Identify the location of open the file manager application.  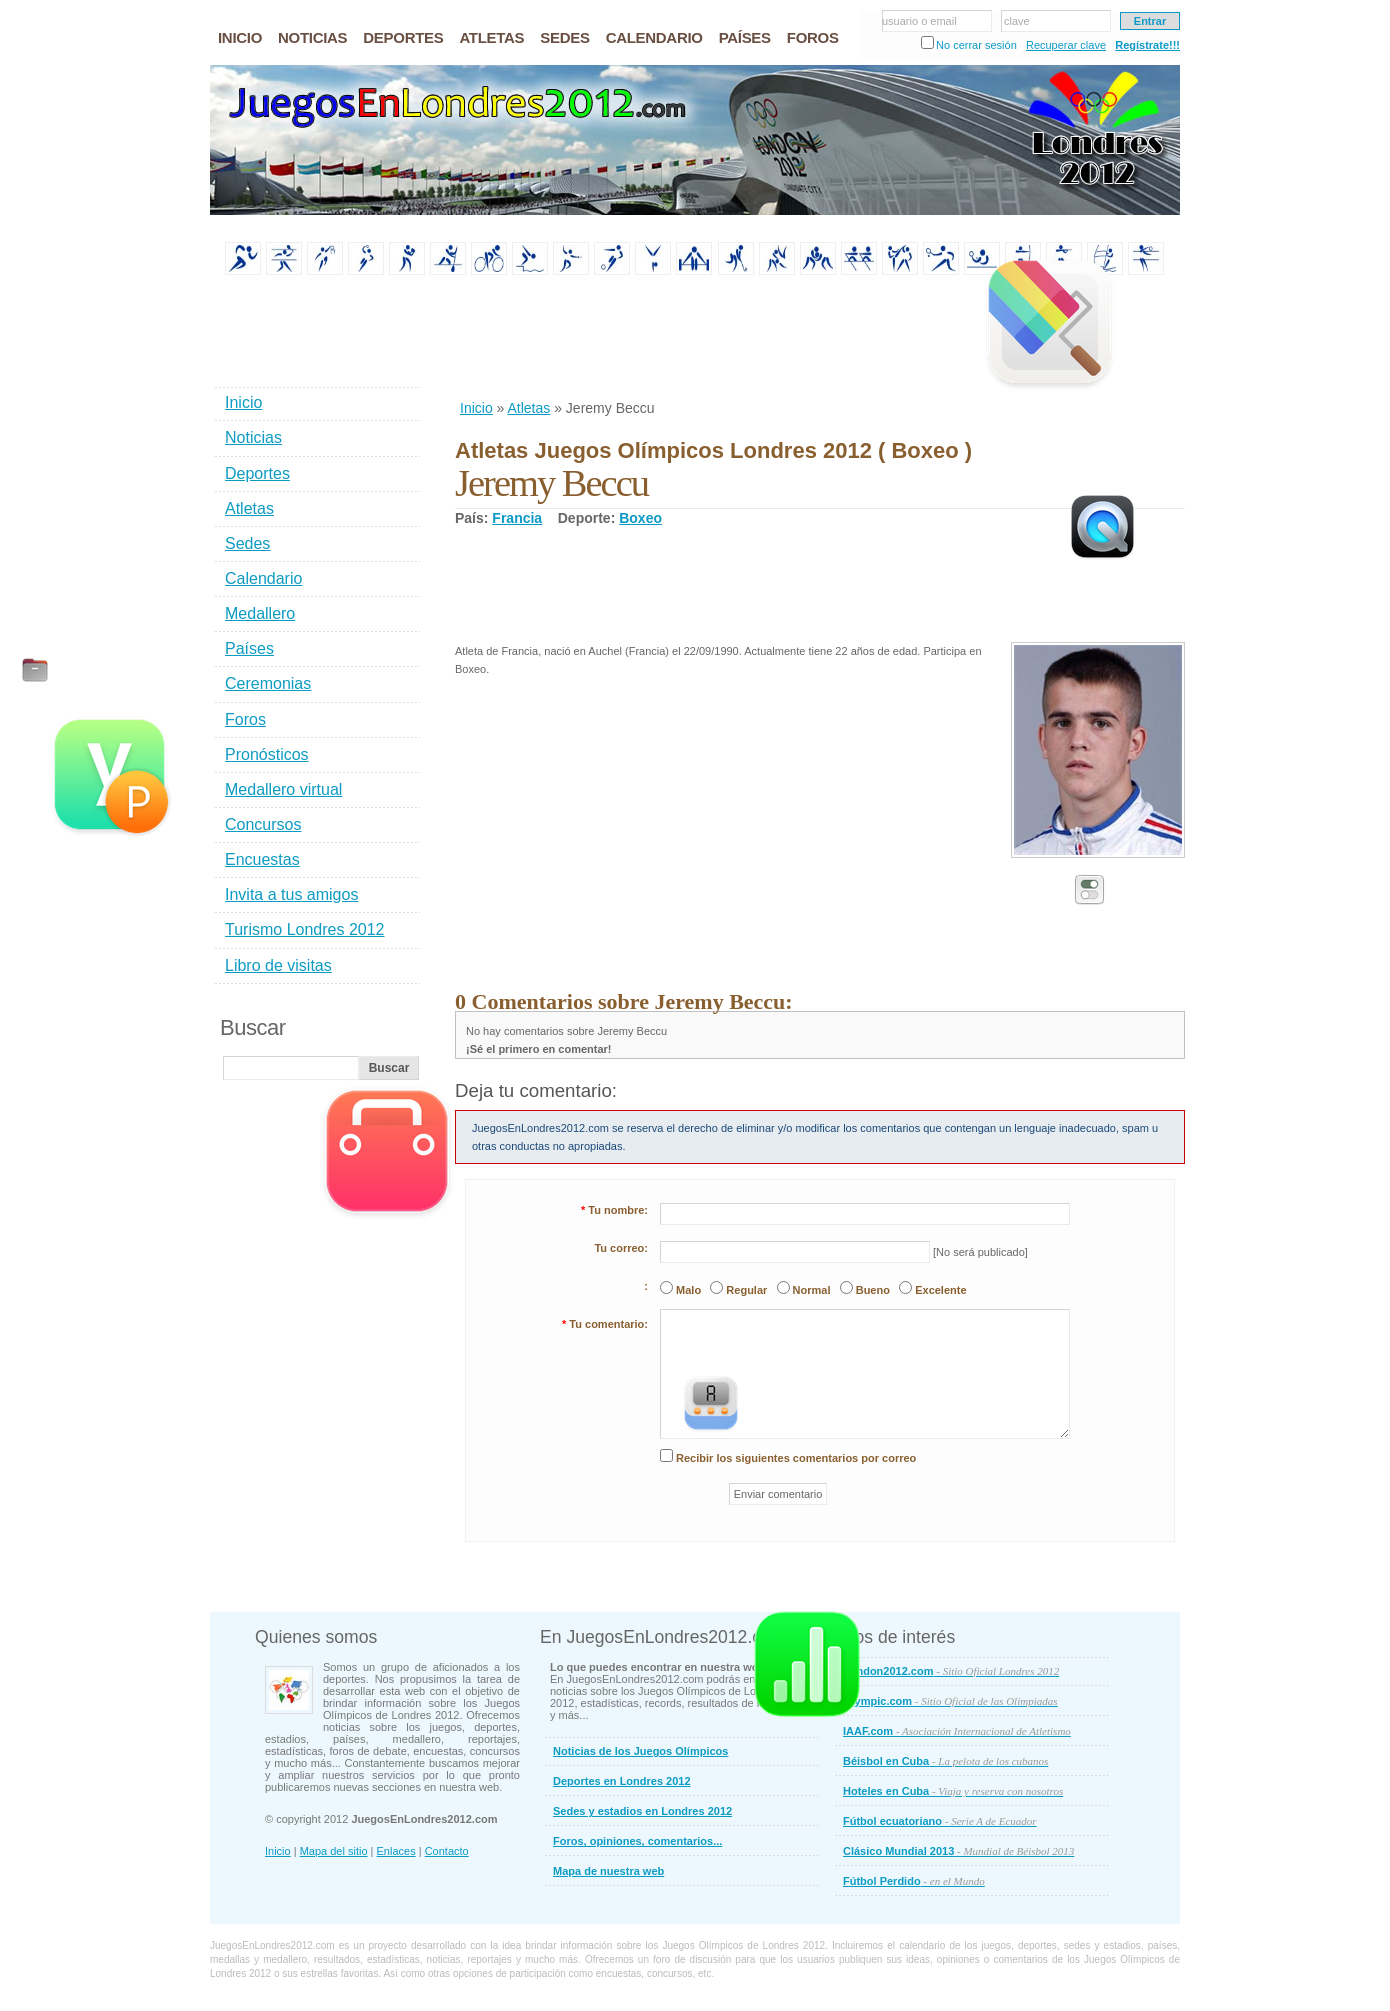
(35, 670).